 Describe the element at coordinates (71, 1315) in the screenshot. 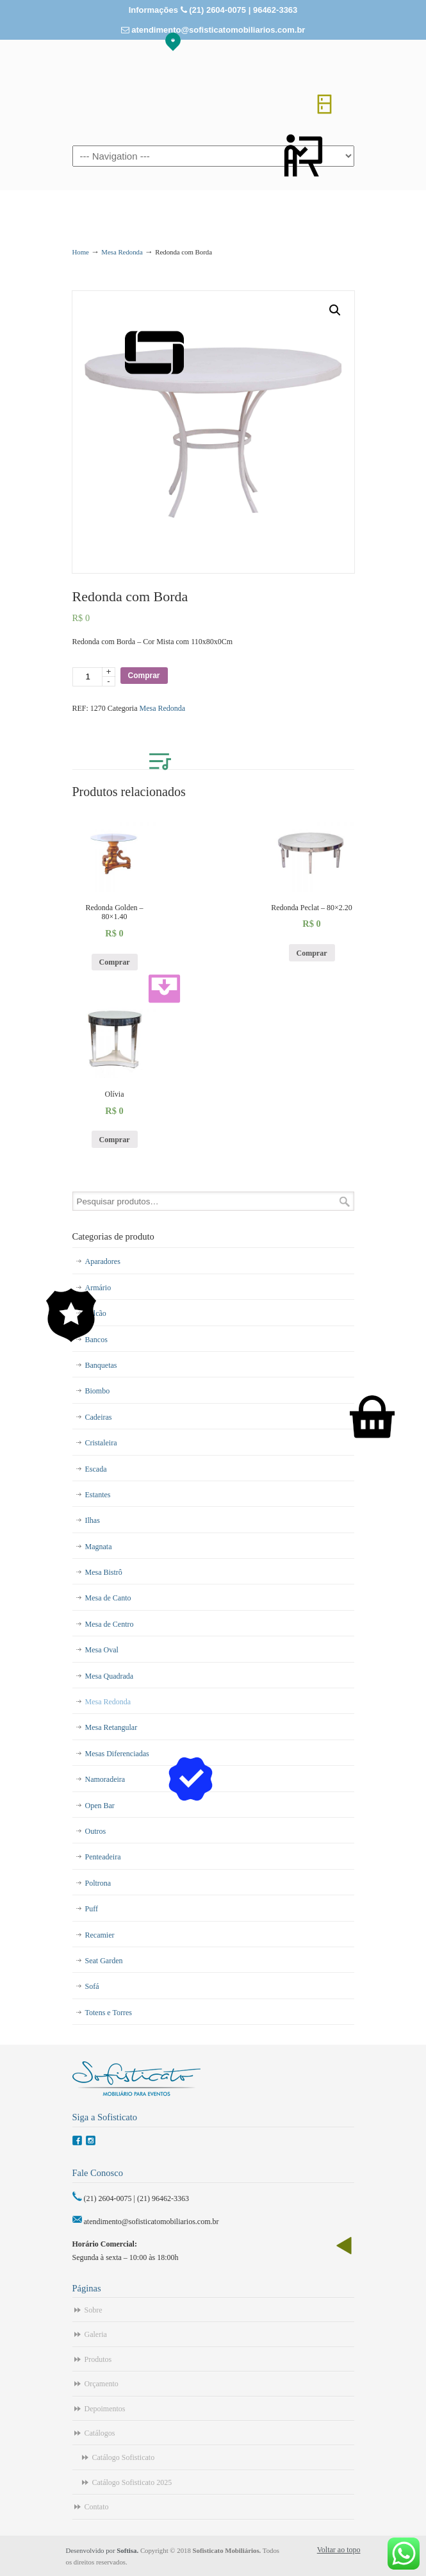

I see `indicates law enforcement or security-related content` at that location.